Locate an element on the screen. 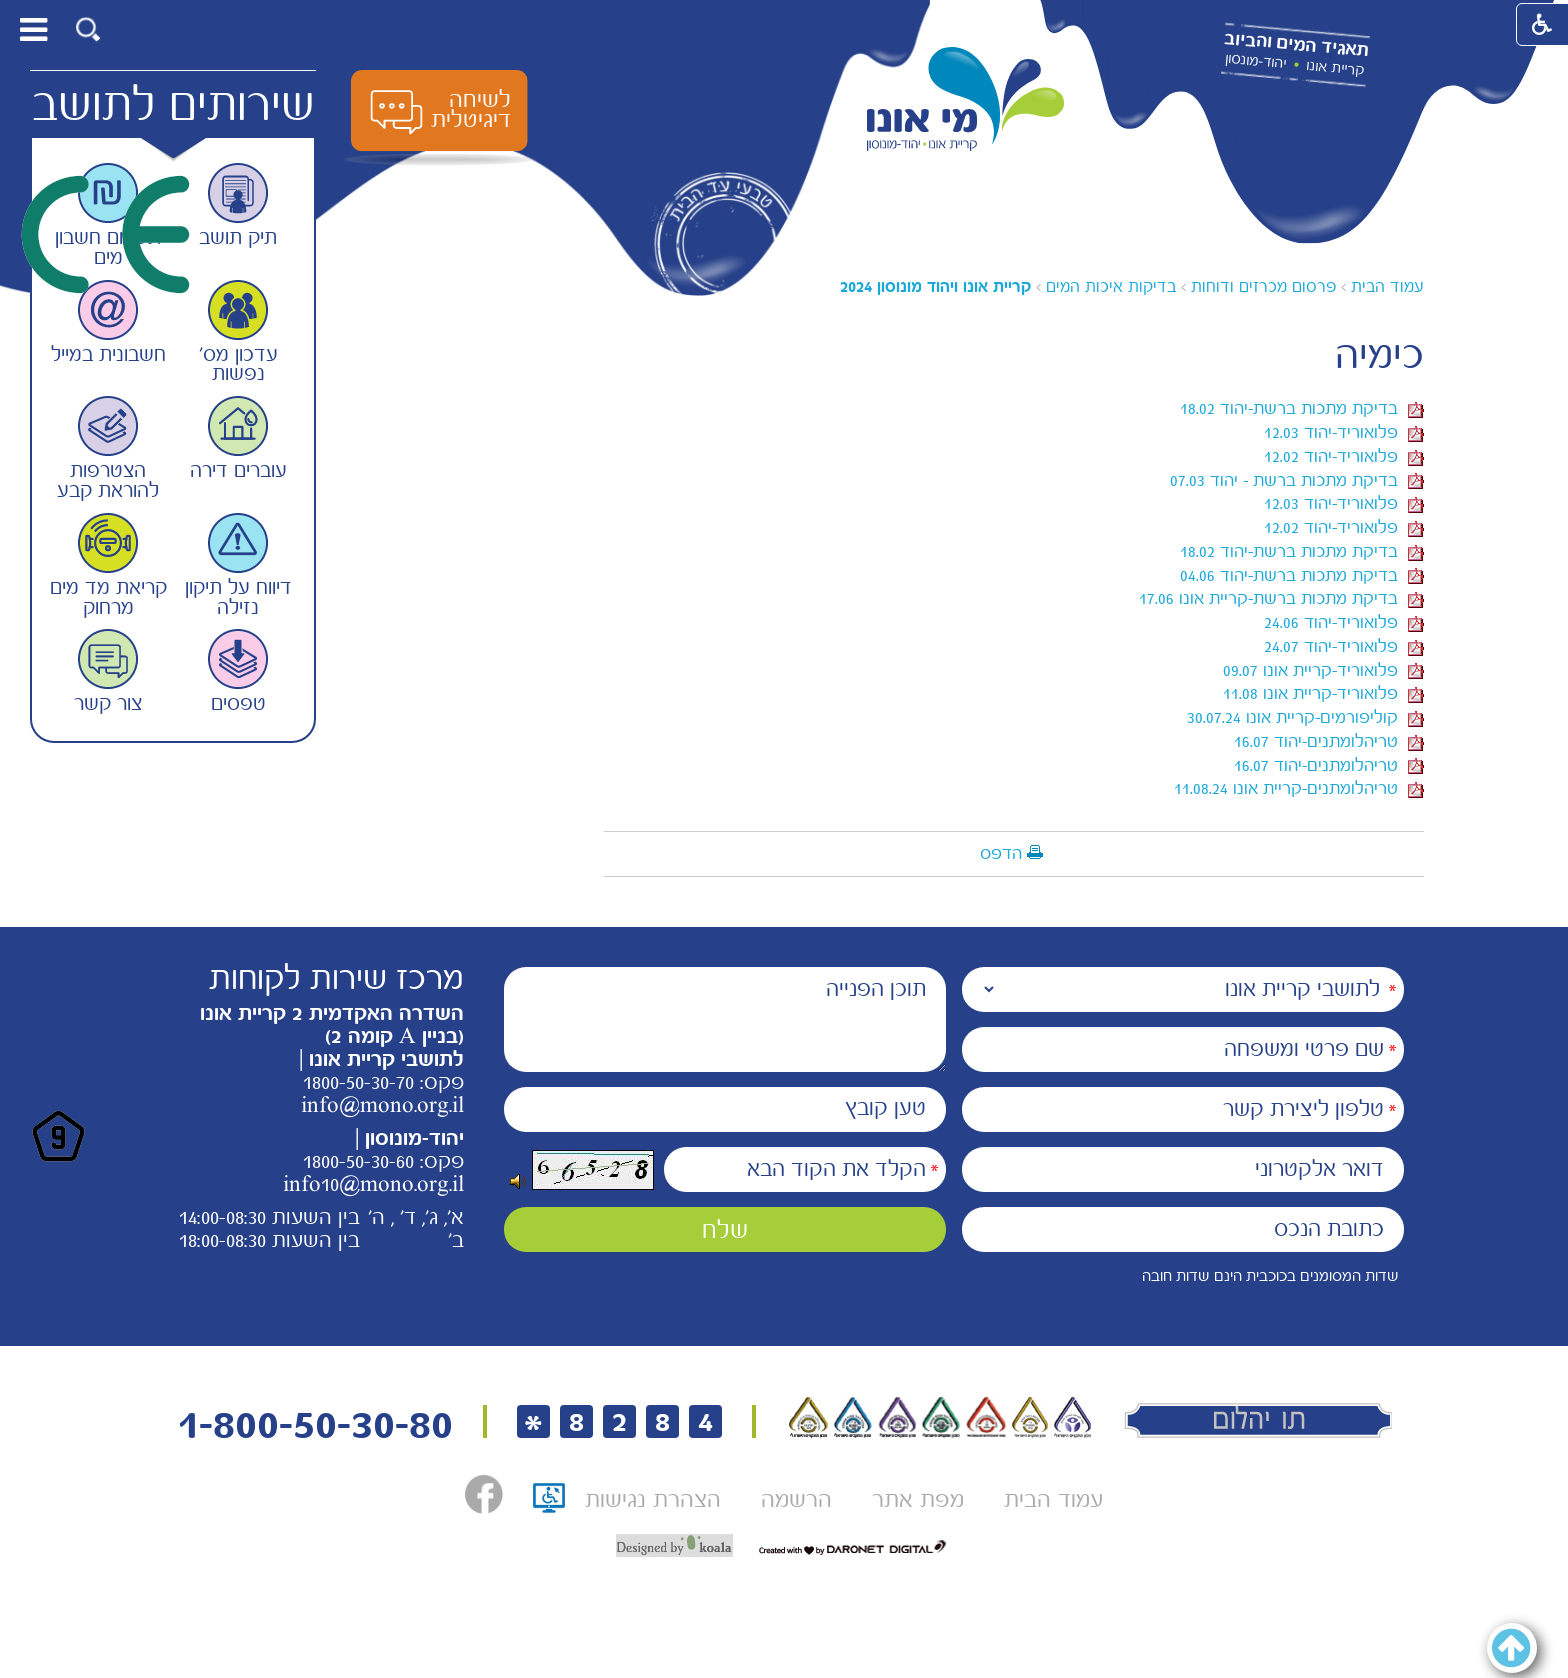 The width and height of the screenshot is (1568, 1678). indicates CE marking / European conformity certification is located at coordinates (105, 234).